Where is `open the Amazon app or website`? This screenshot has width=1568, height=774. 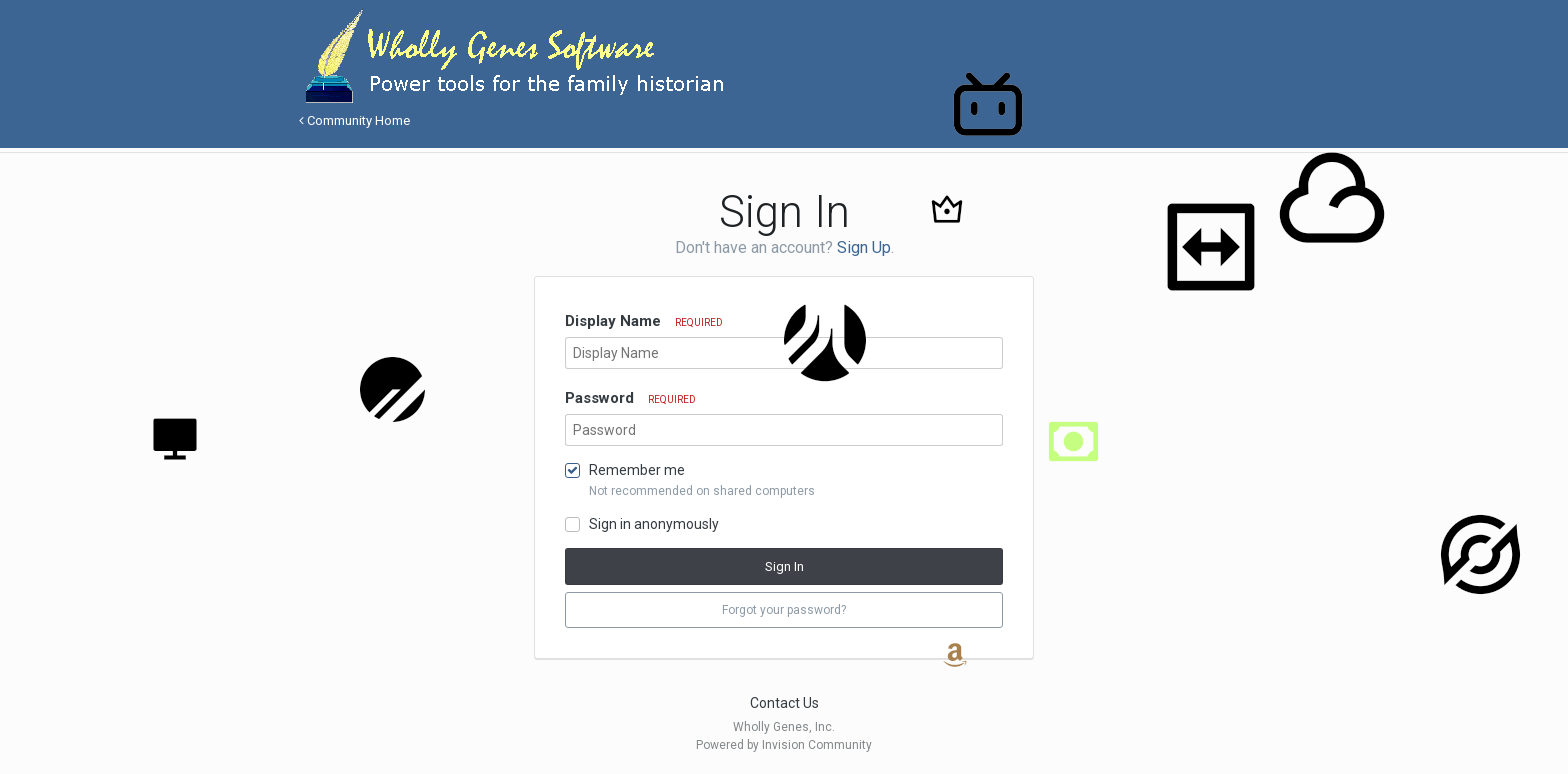
open the Amazon app or website is located at coordinates (955, 655).